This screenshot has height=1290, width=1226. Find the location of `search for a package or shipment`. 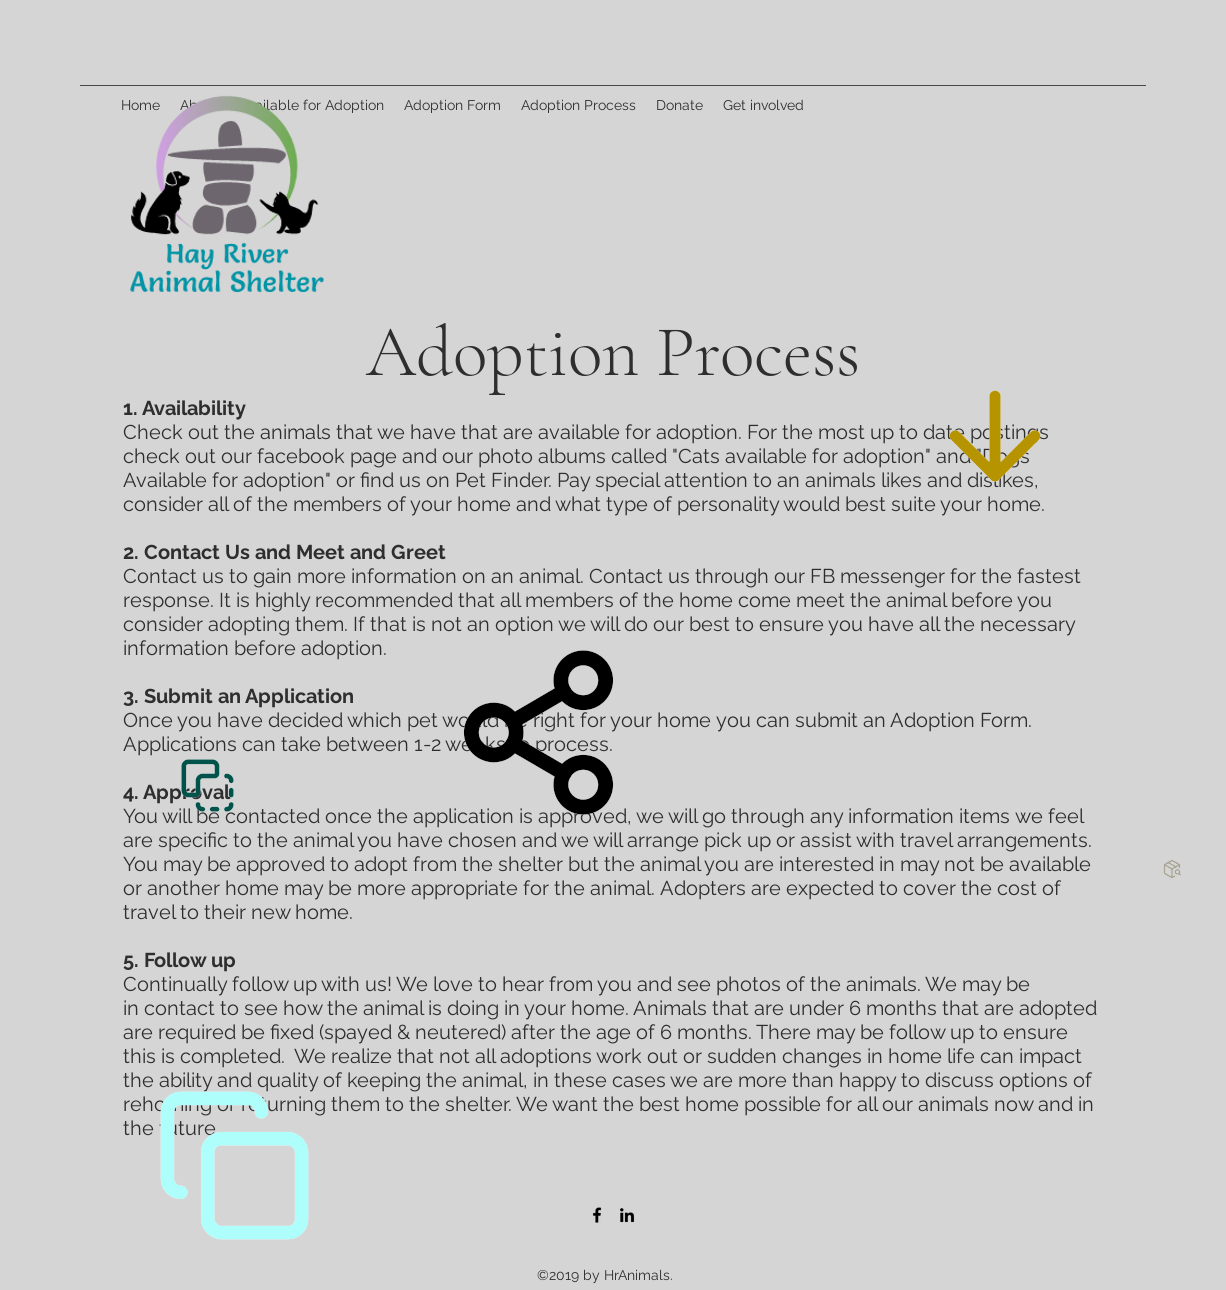

search for a package or shipment is located at coordinates (1172, 869).